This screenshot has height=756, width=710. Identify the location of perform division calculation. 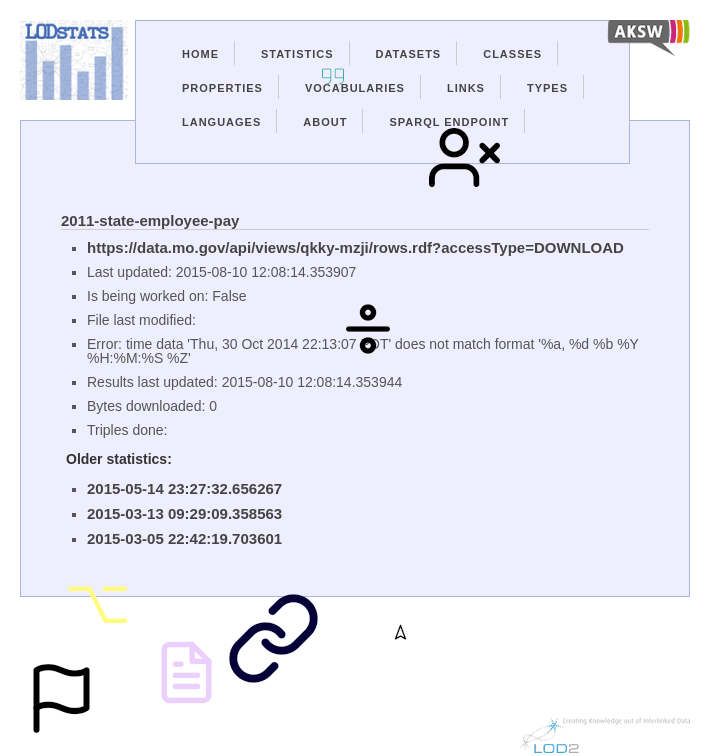
(368, 329).